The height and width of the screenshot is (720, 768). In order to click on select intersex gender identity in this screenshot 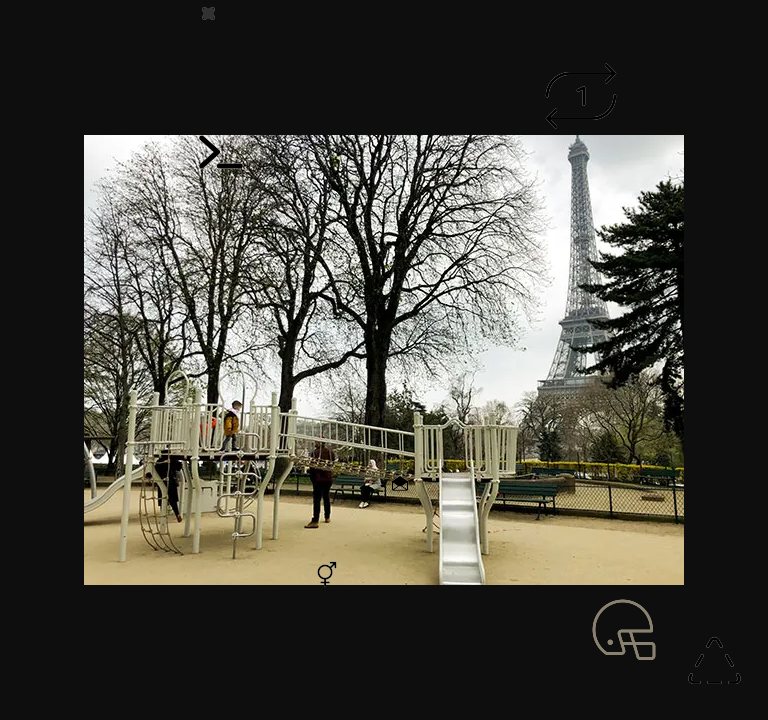, I will do `click(326, 574)`.